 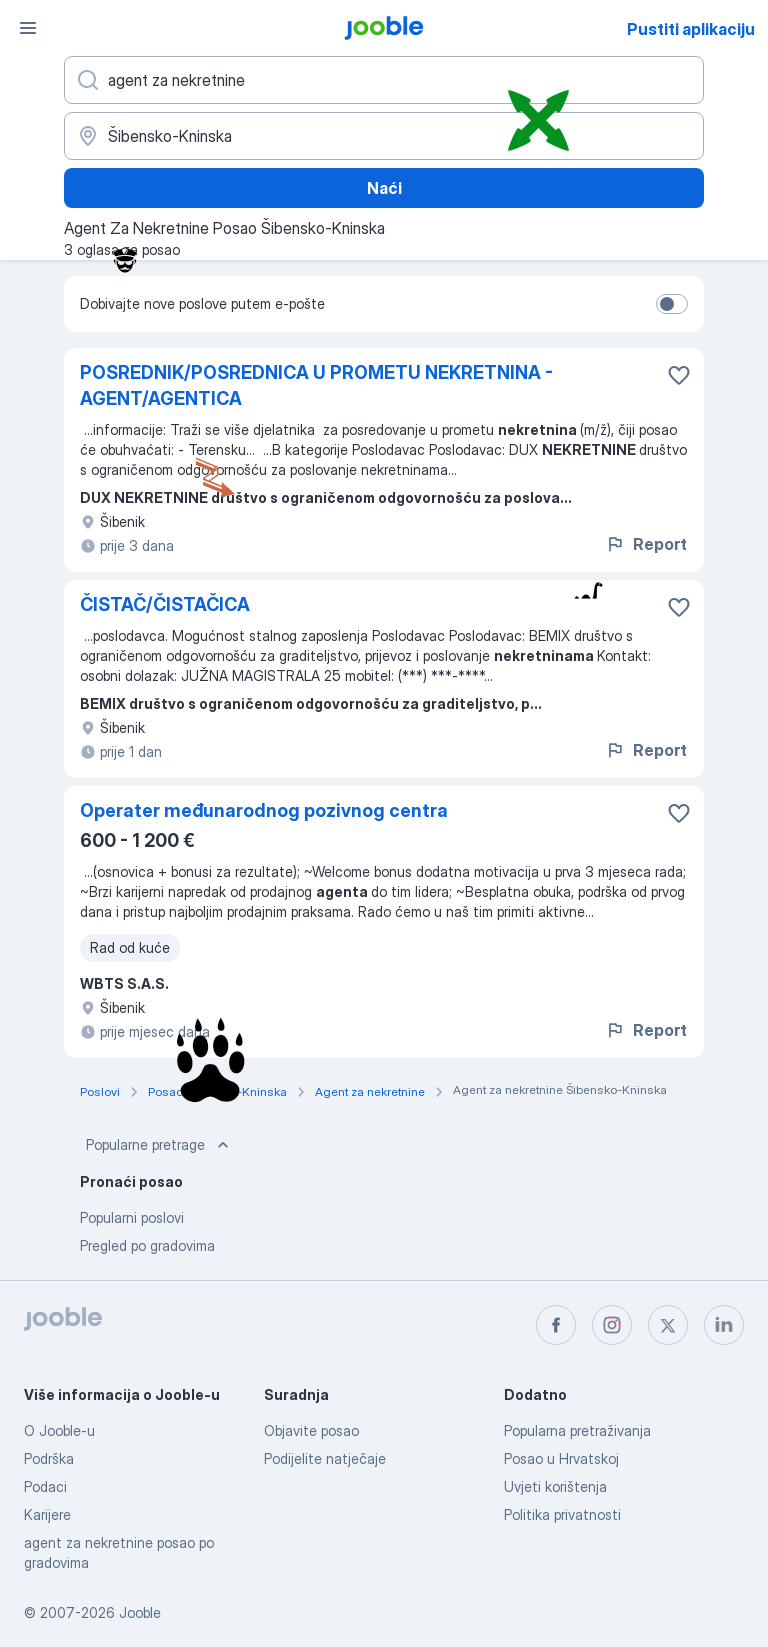 What do you see at coordinates (209, 1062) in the screenshot?
I see `access pet-related features or settings` at bounding box center [209, 1062].